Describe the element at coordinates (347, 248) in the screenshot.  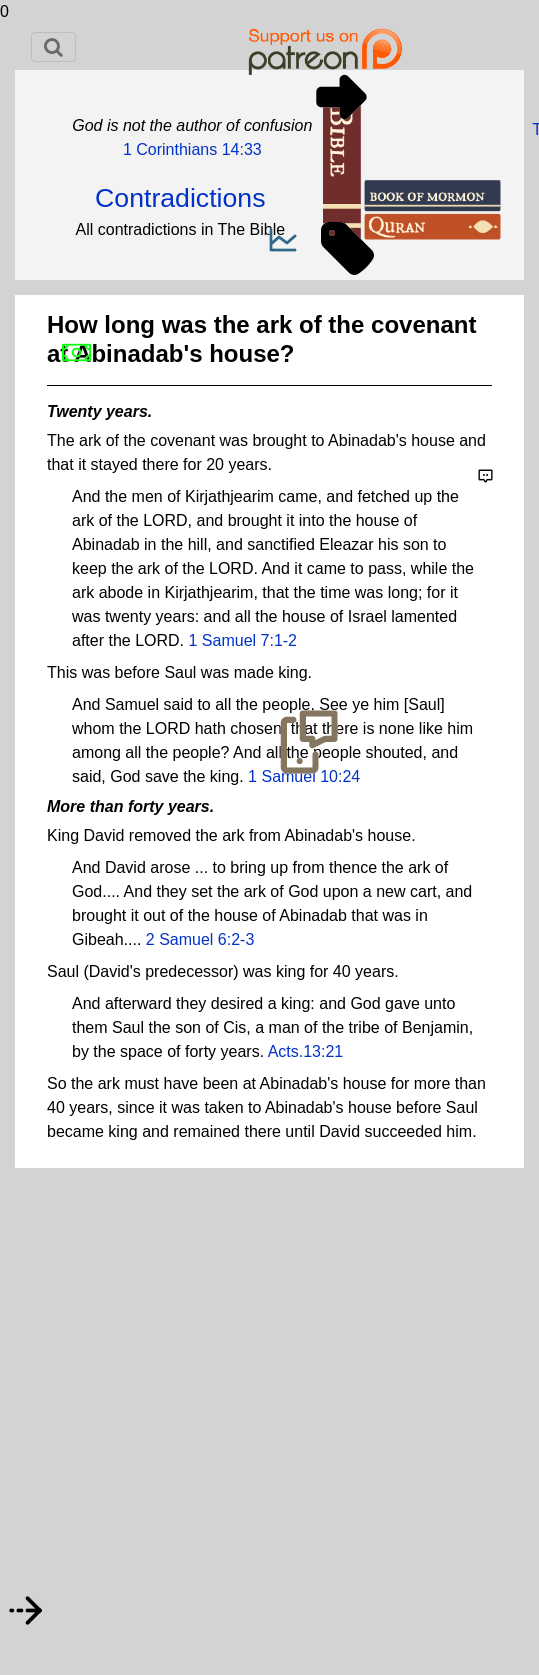
I see `add a tag or label to an item` at that location.